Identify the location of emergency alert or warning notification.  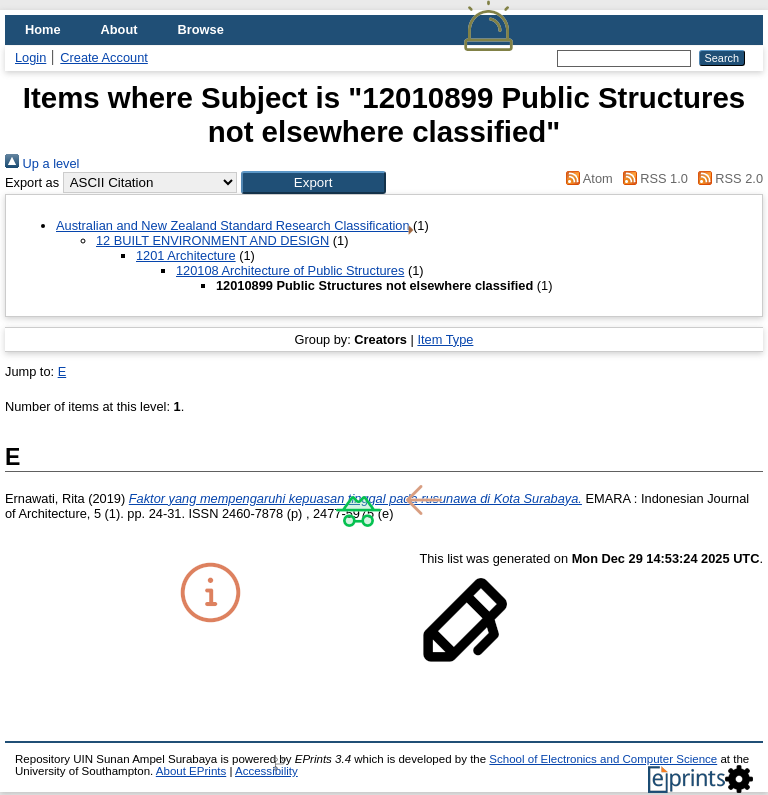
(488, 30).